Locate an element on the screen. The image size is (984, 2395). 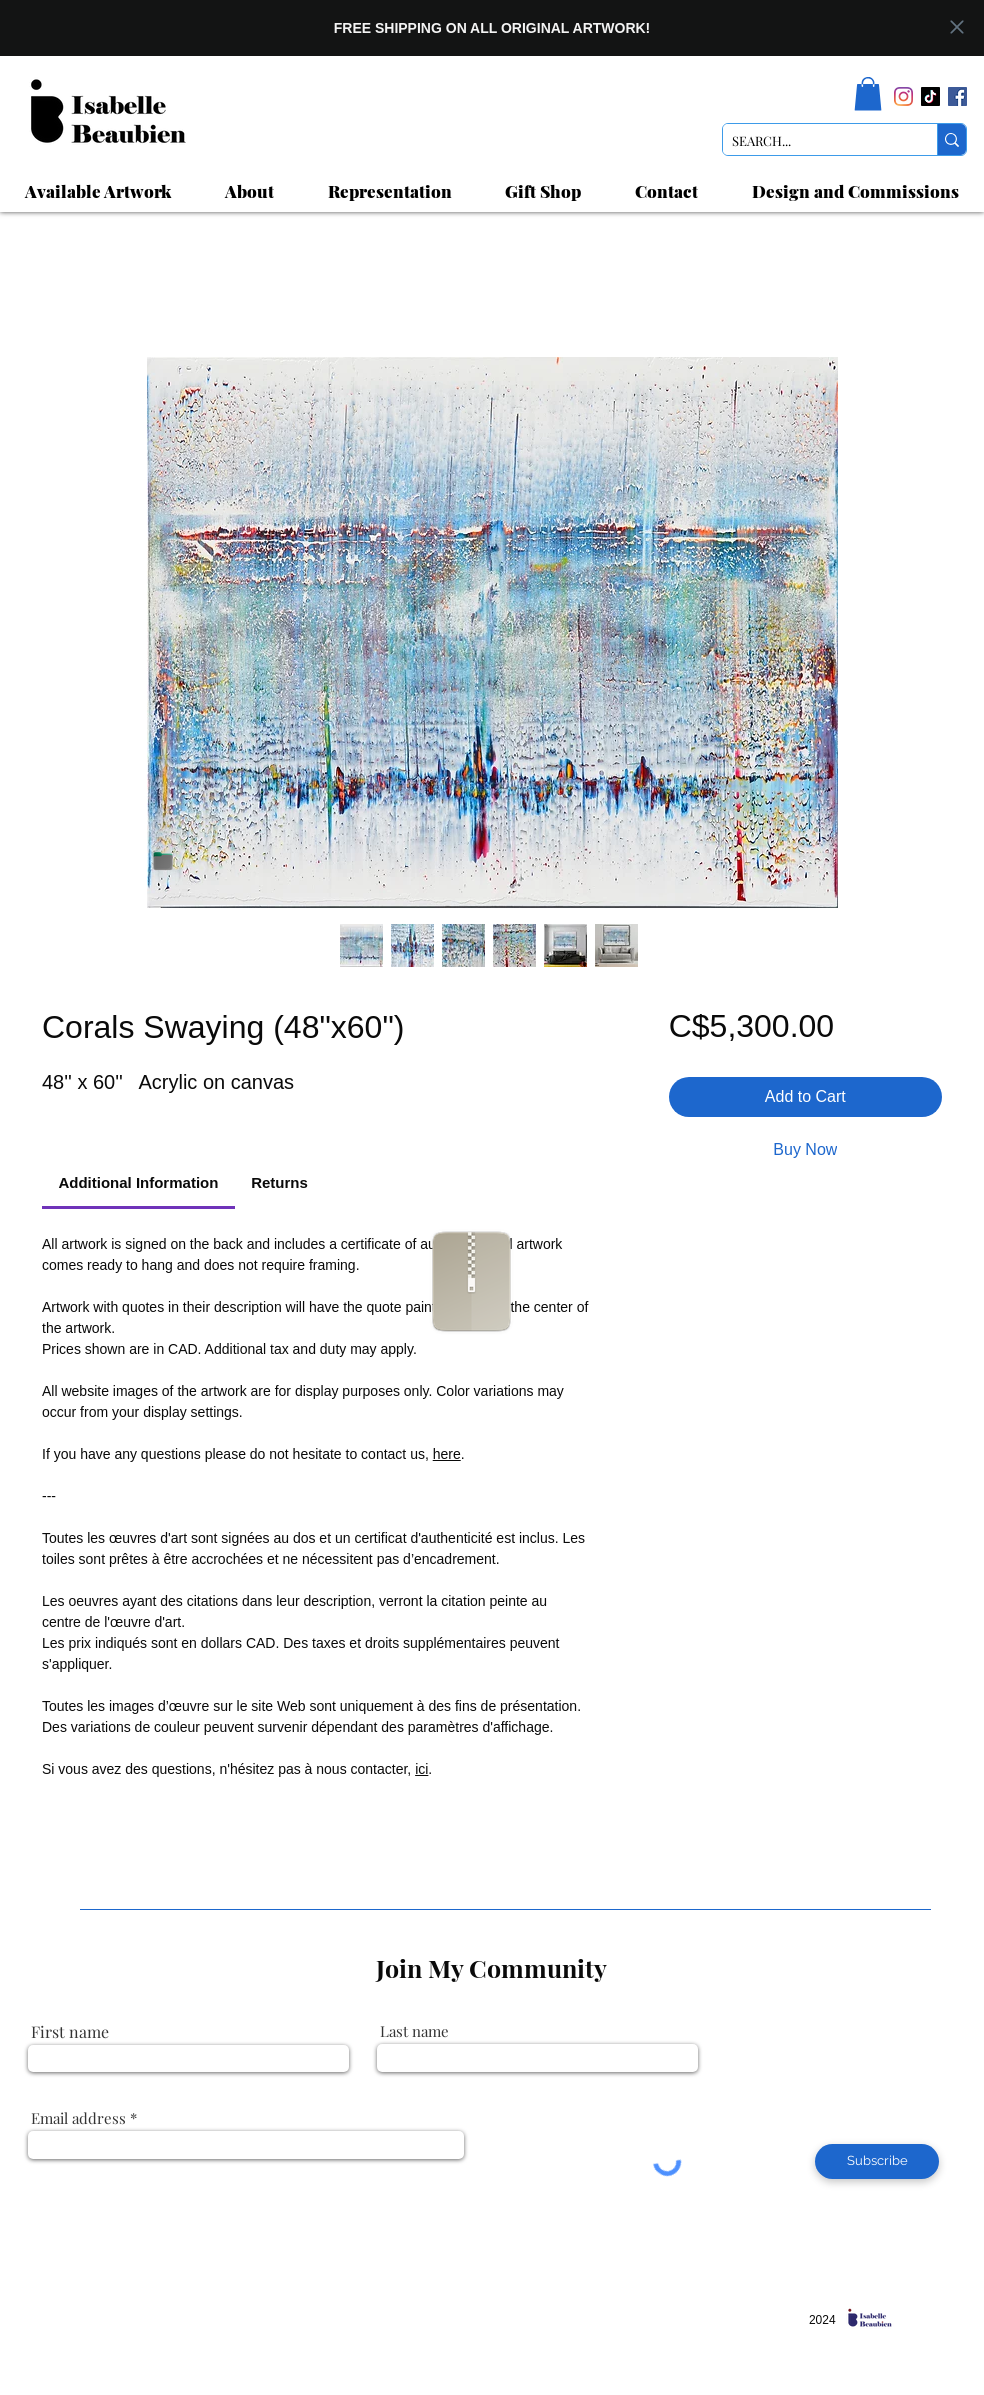
open folder to view contents is located at coordinates (163, 861).